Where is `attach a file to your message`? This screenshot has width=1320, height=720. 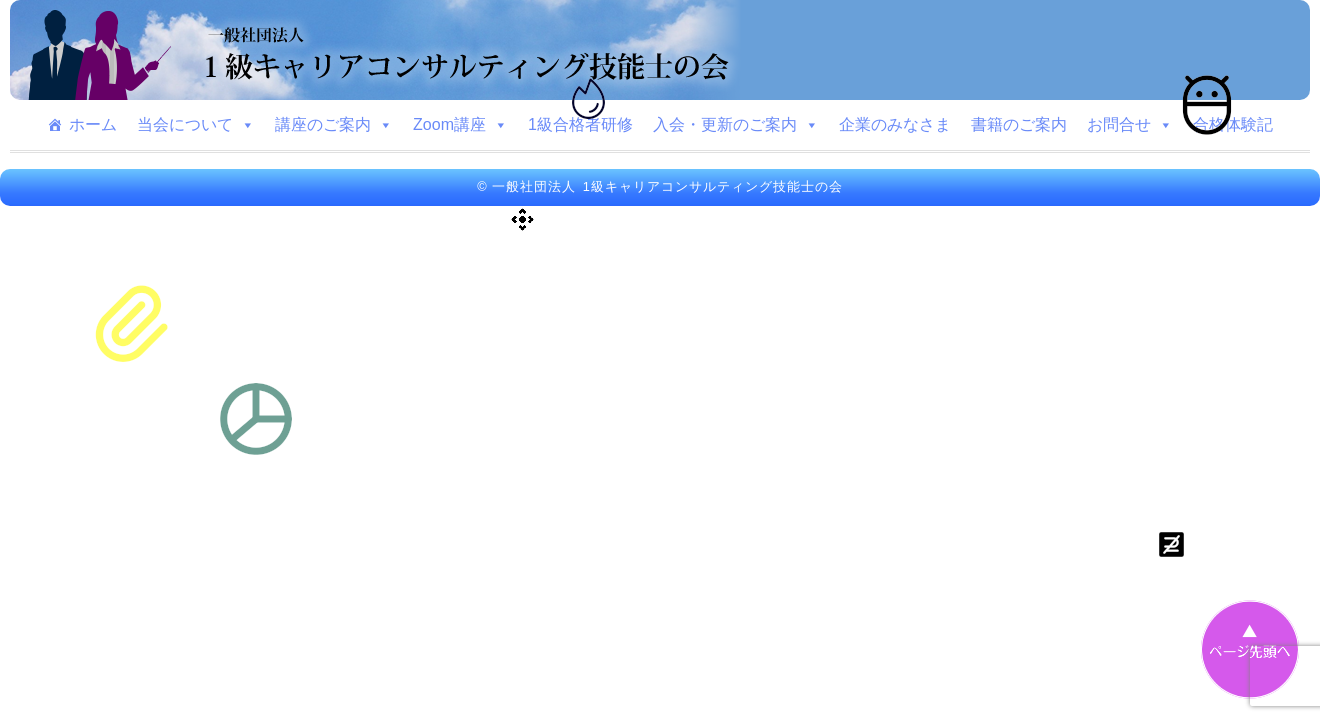 attach a file to your message is located at coordinates (130, 323).